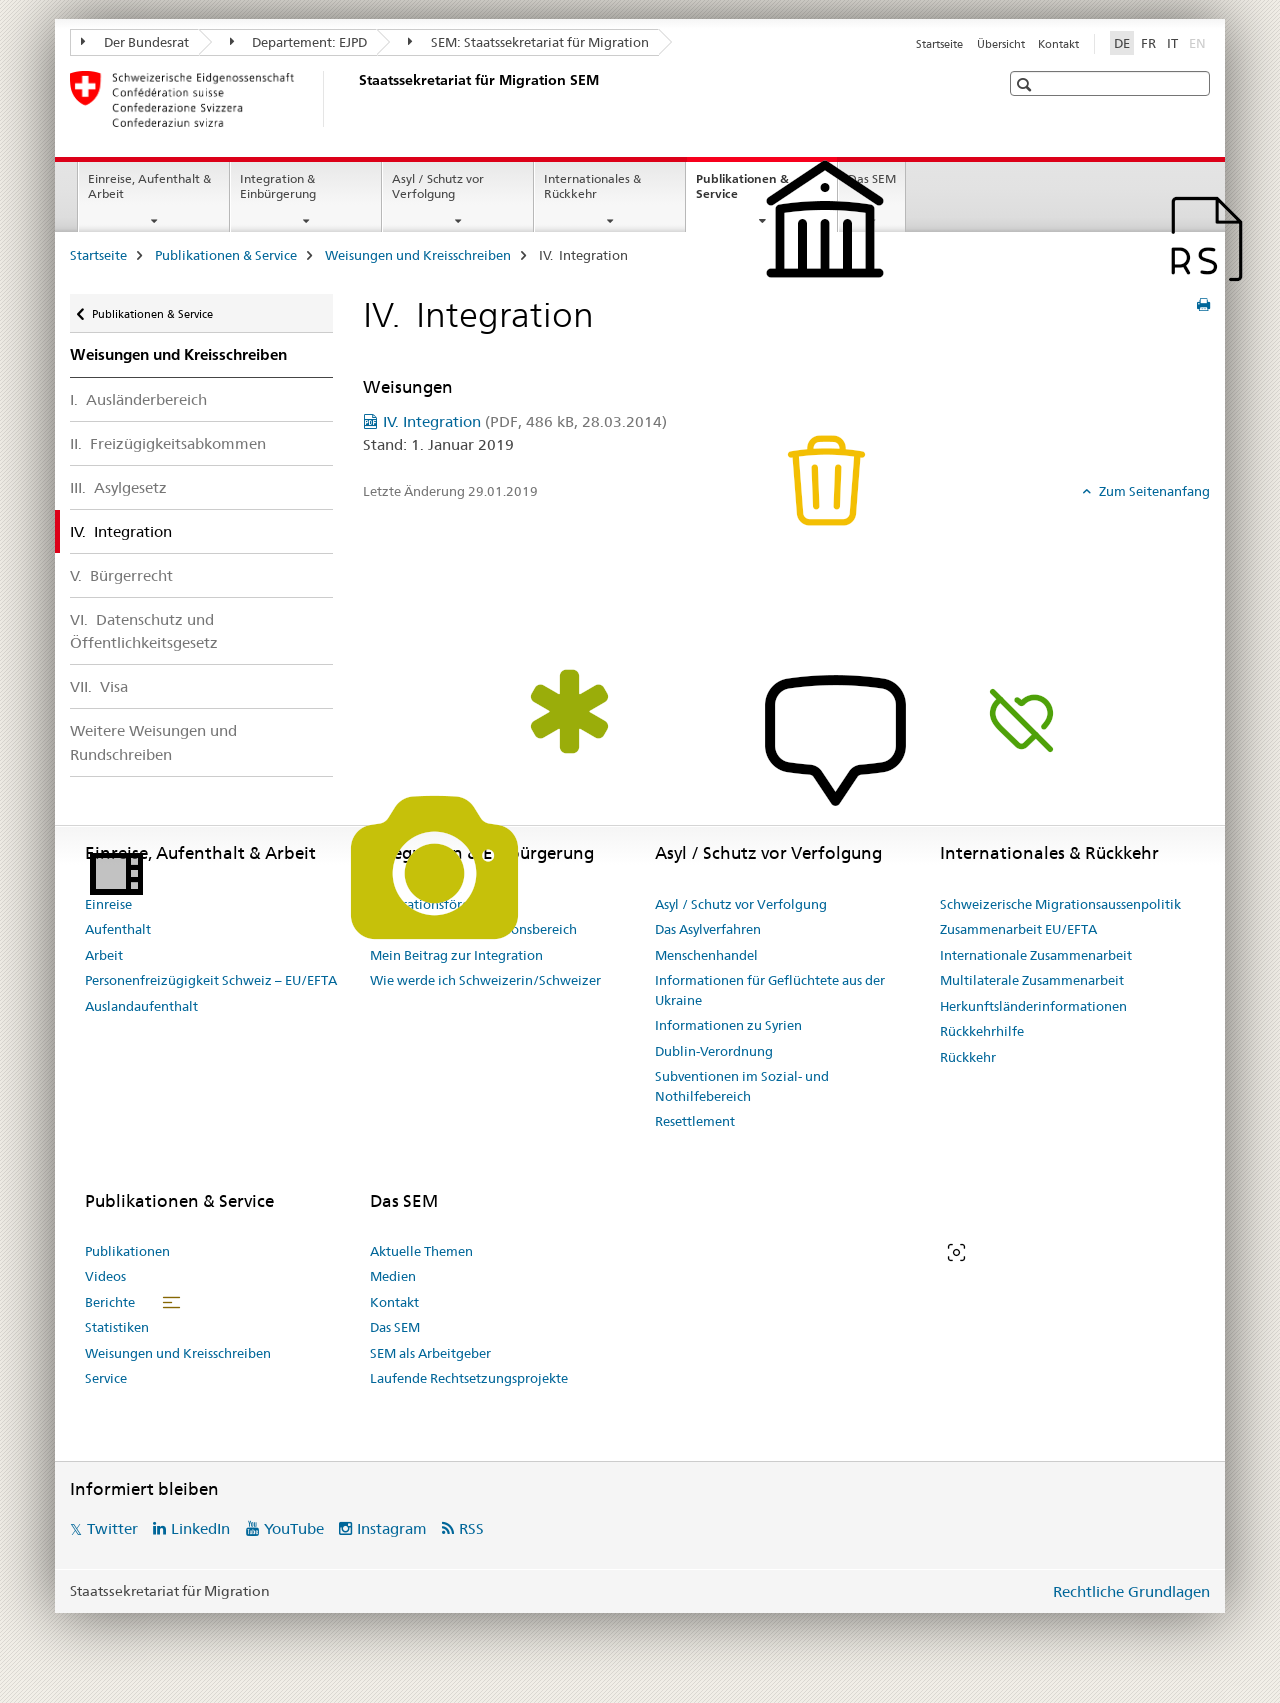 This screenshot has width=1280, height=1703. What do you see at coordinates (1021, 720) in the screenshot?
I see `remove from favorites` at bounding box center [1021, 720].